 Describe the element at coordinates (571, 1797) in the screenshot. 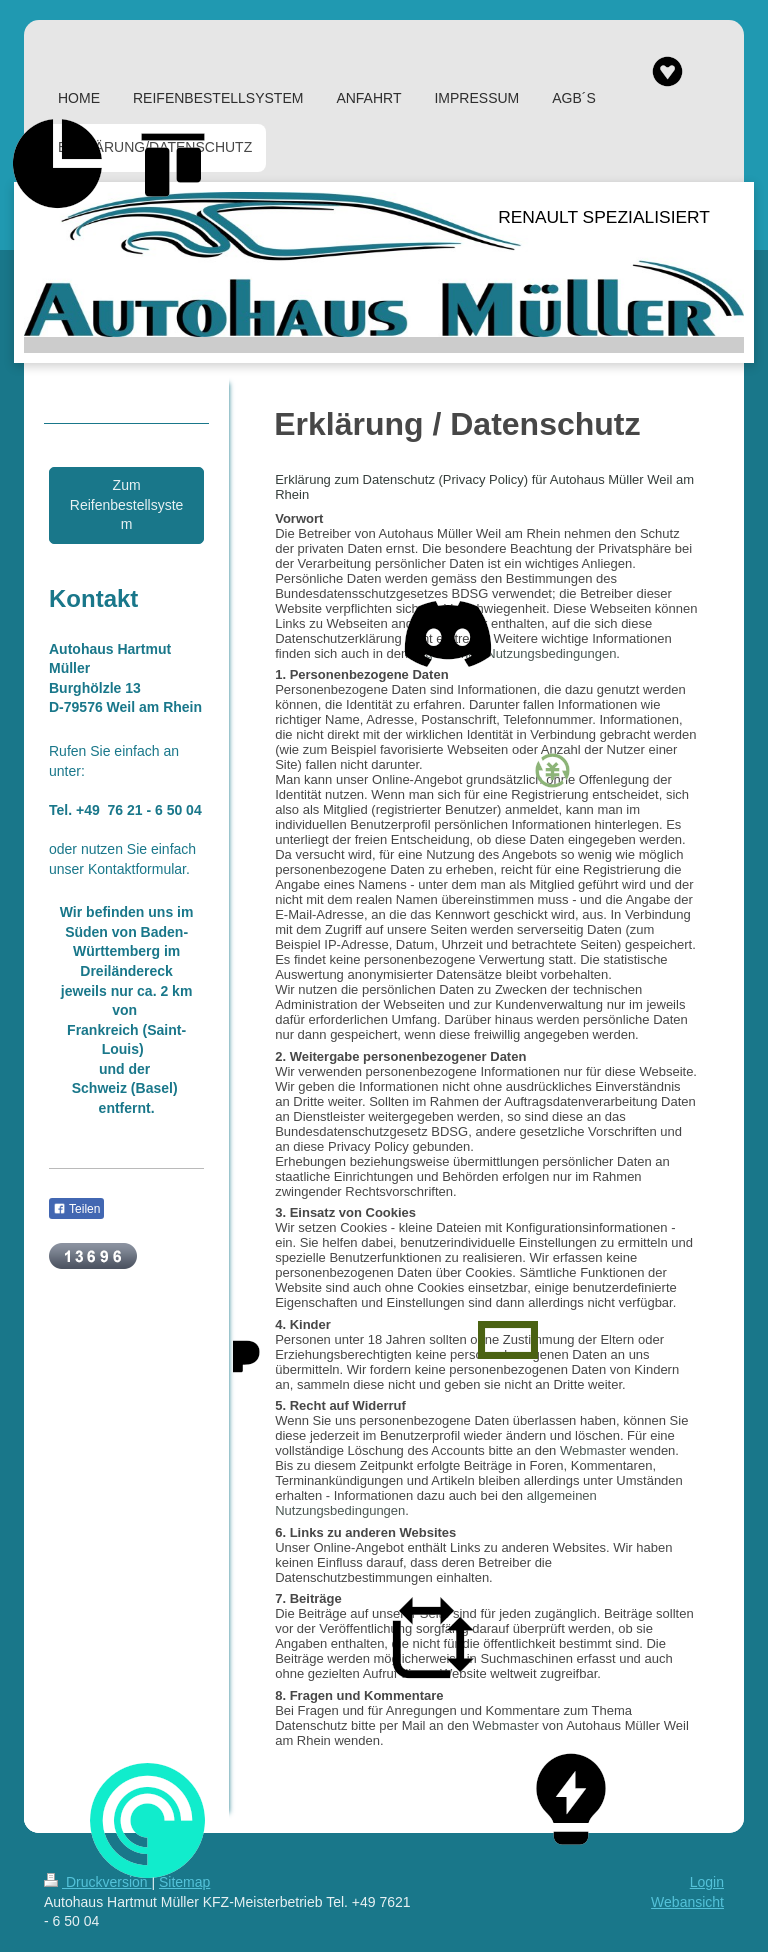

I see `access quick ideas or tips` at that location.